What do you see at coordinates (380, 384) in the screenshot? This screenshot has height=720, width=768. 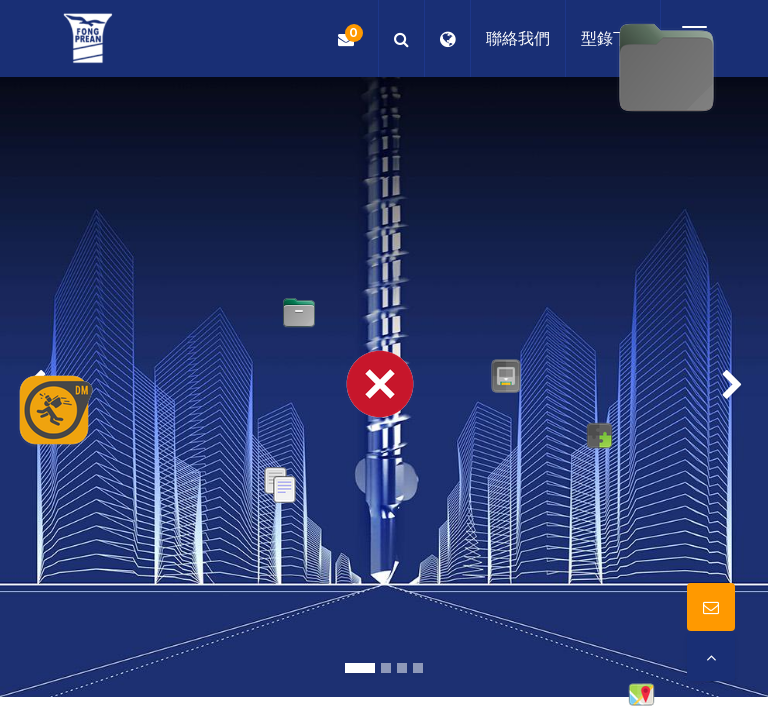 I see `stop or cancel the current action` at bounding box center [380, 384].